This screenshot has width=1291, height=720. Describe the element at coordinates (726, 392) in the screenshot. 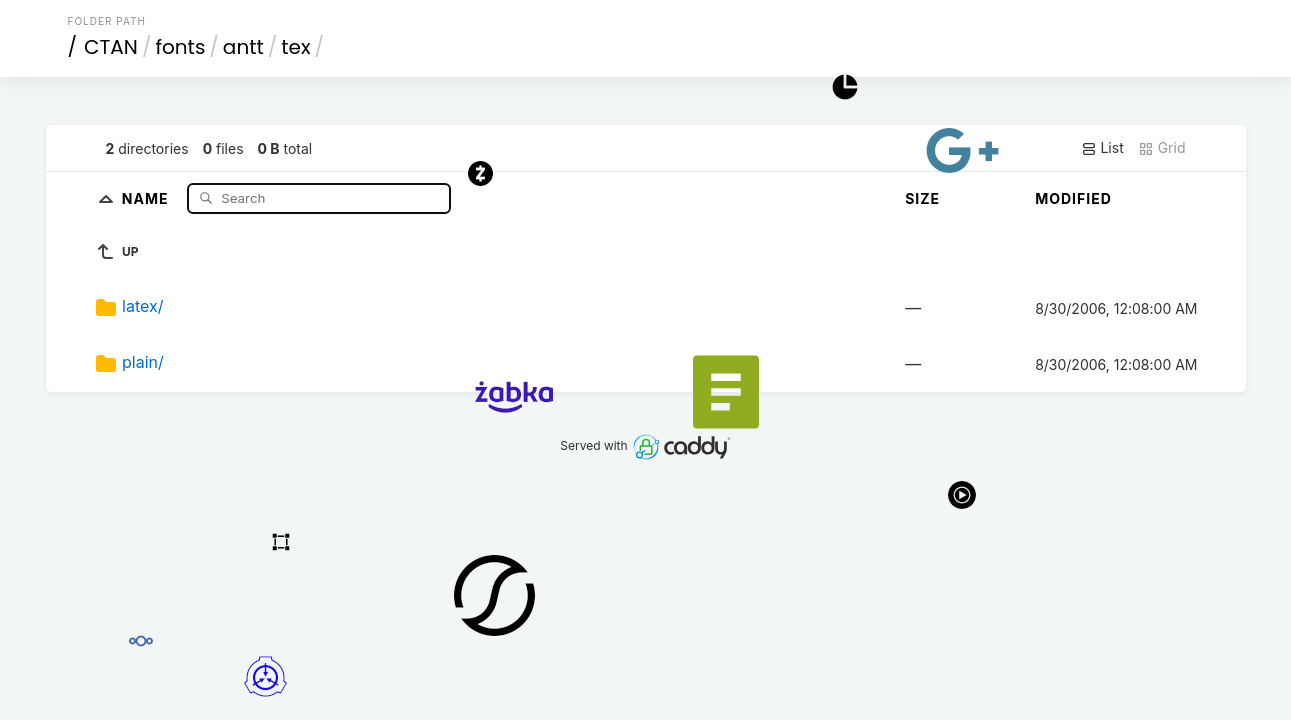

I see `view document list or file directory` at that location.